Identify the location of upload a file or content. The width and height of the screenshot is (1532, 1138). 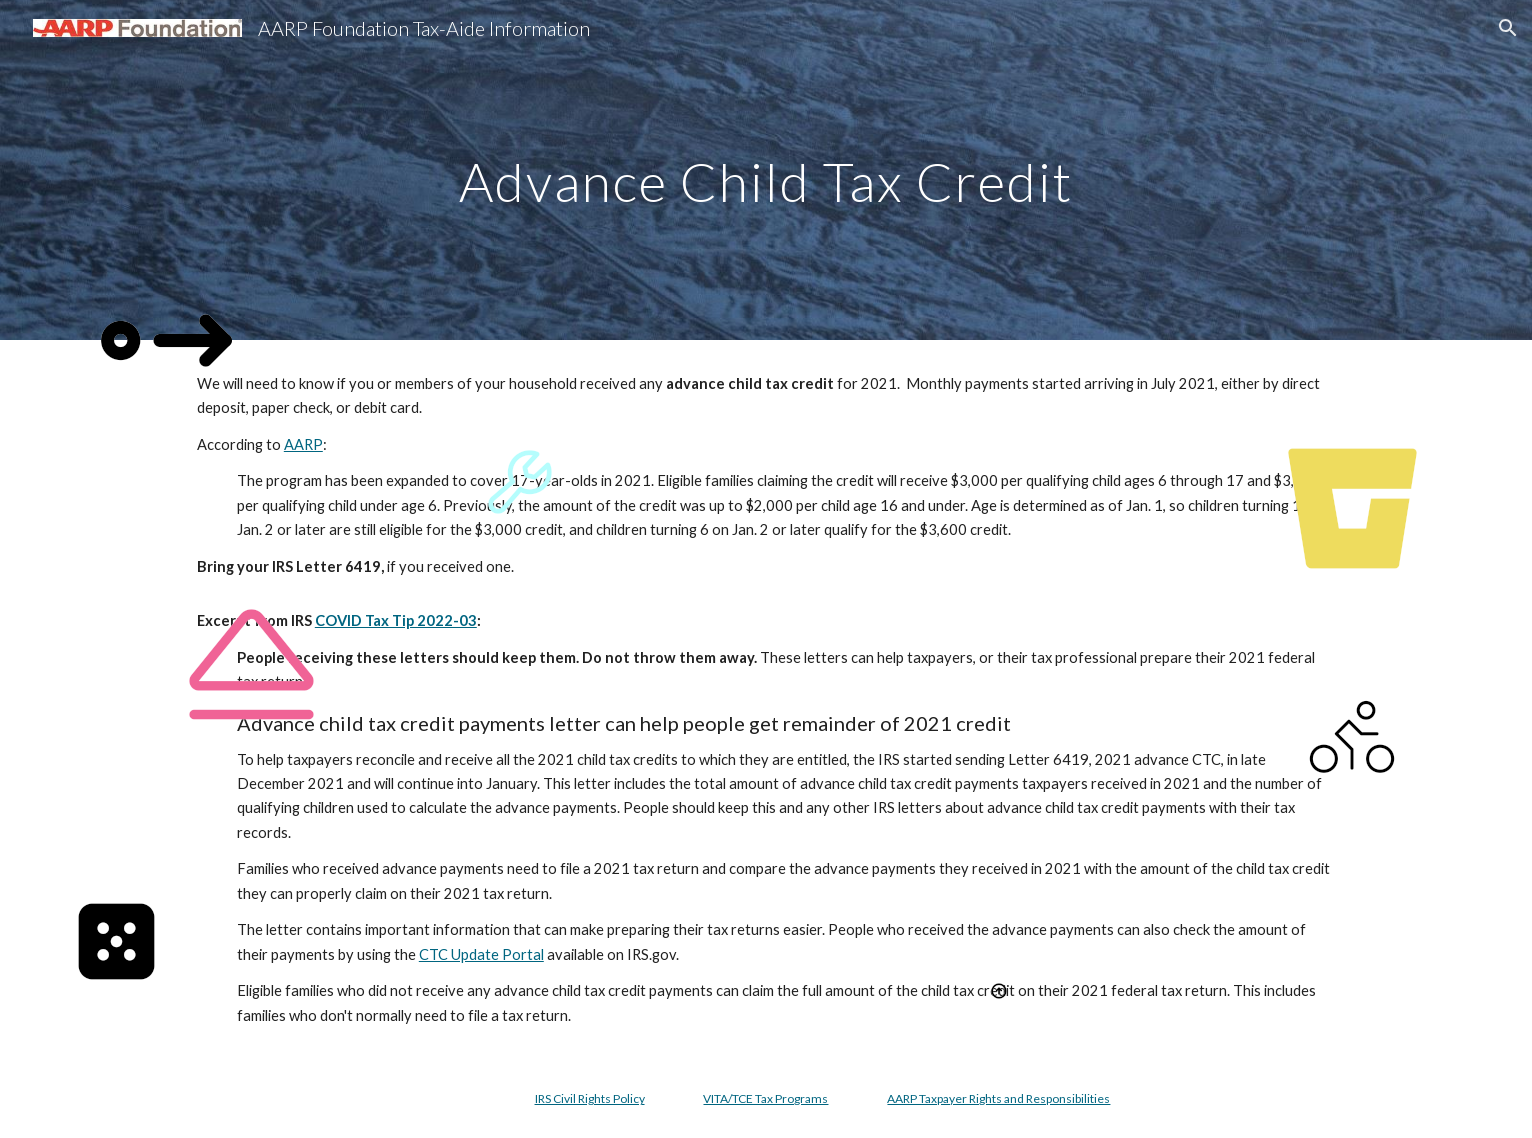
(999, 991).